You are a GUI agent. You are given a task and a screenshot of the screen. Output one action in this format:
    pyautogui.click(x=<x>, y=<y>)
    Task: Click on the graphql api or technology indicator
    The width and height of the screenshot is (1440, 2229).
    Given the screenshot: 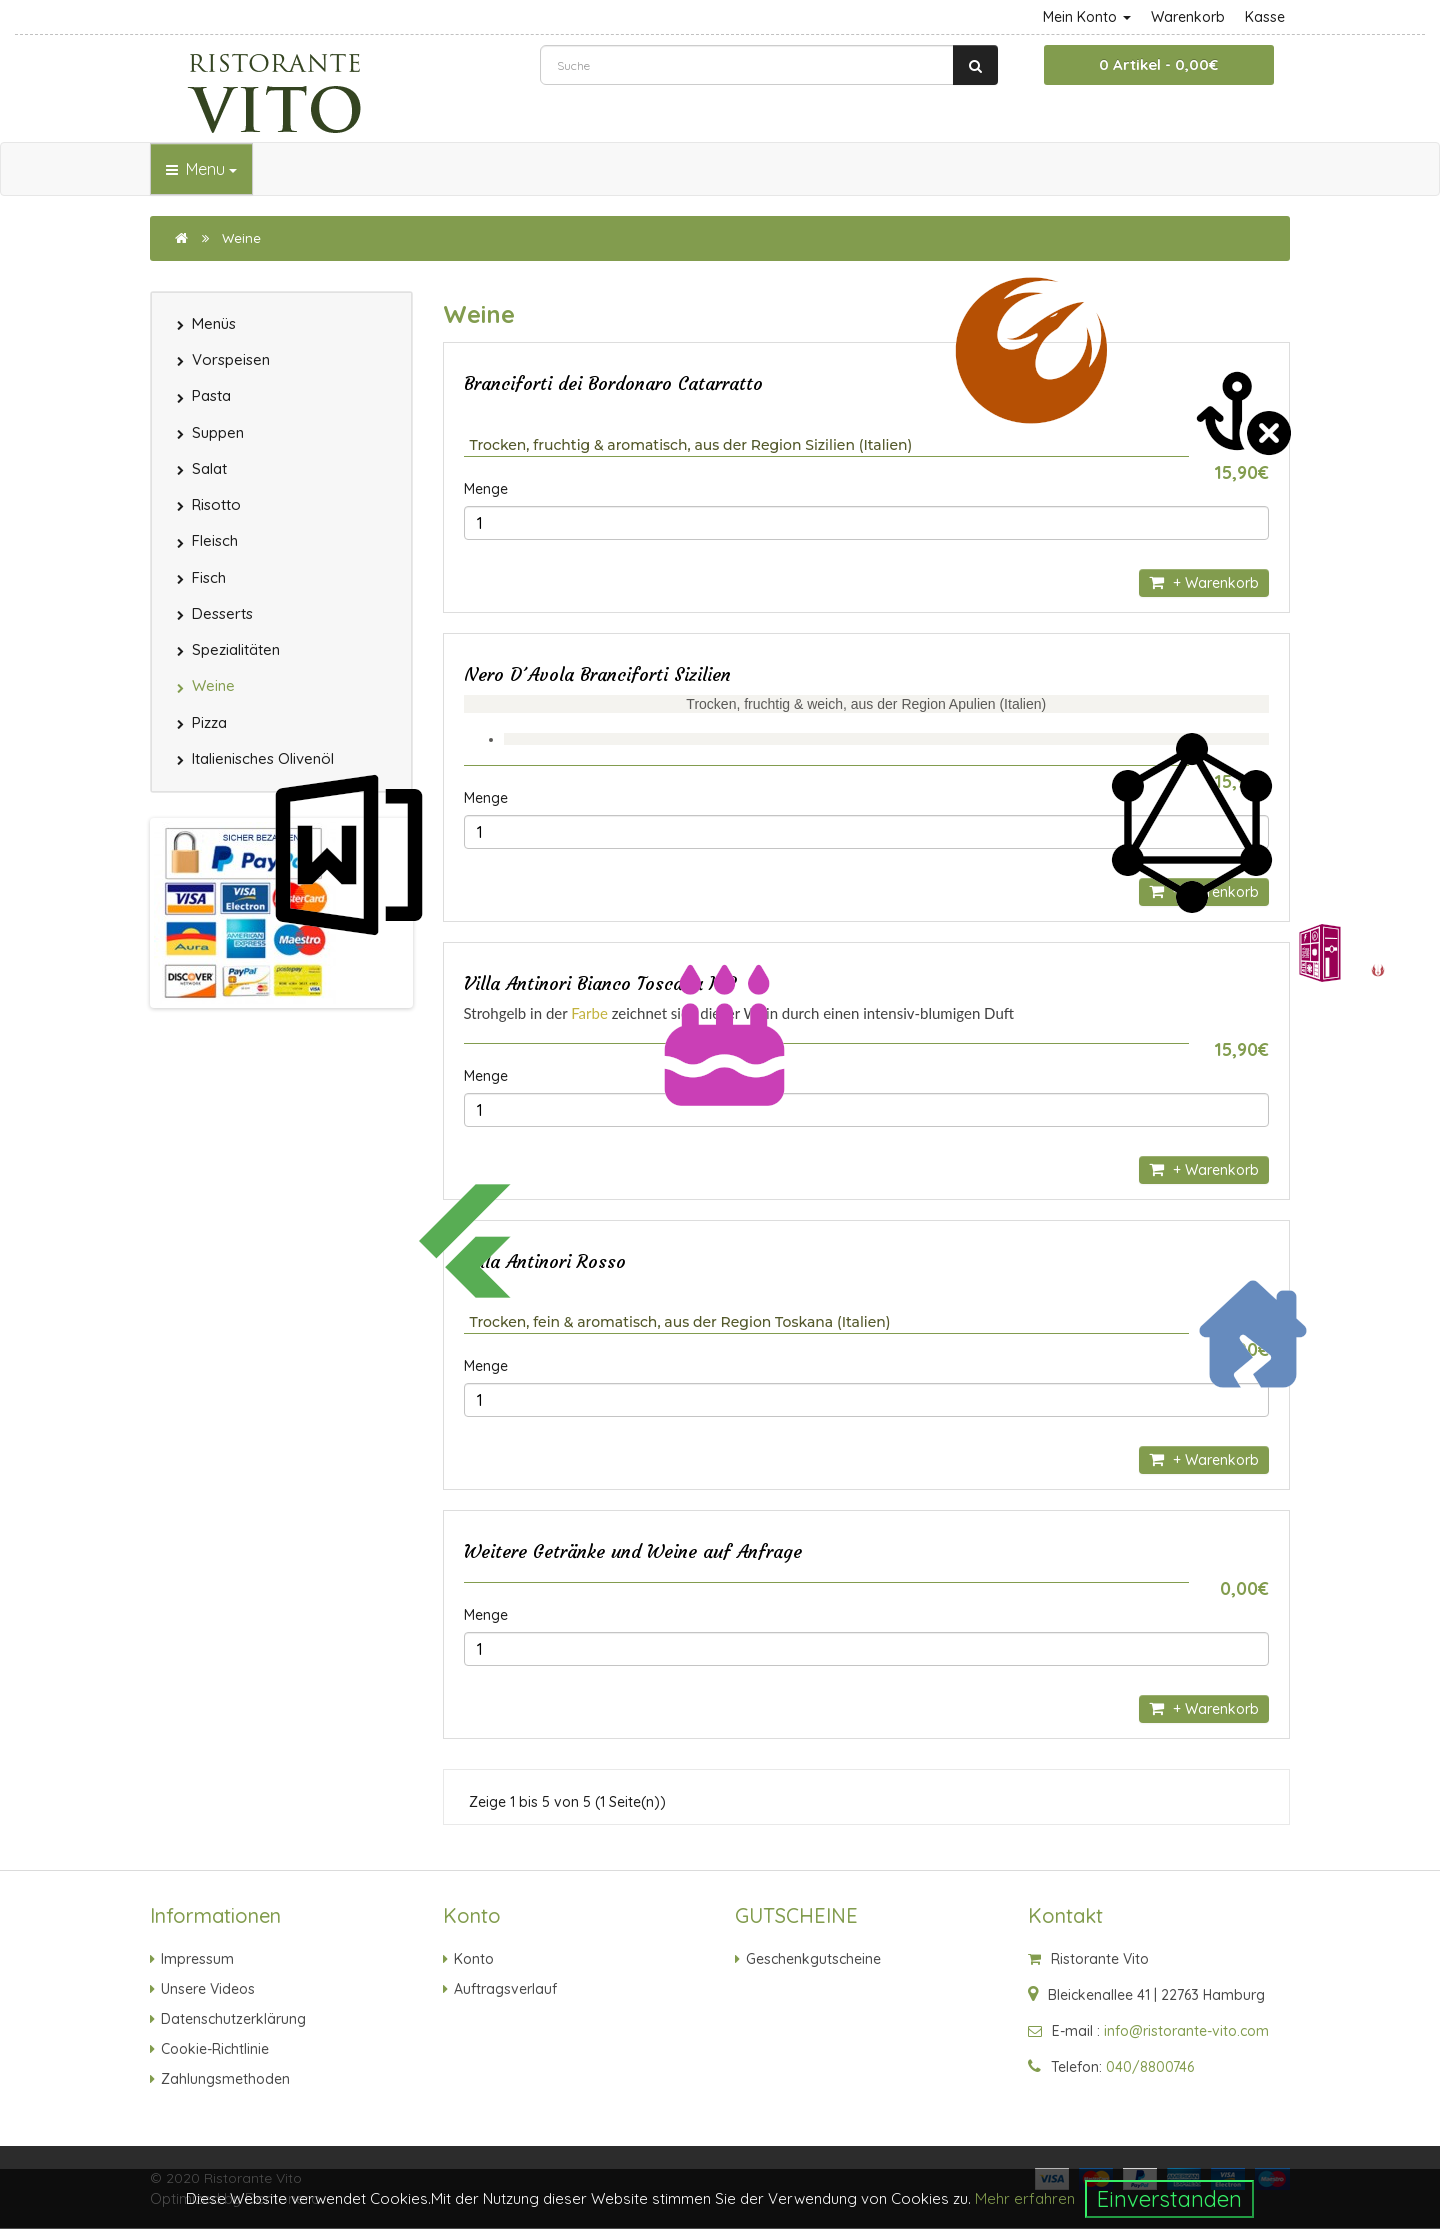 What is the action you would take?
    pyautogui.click(x=1192, y=823)
    